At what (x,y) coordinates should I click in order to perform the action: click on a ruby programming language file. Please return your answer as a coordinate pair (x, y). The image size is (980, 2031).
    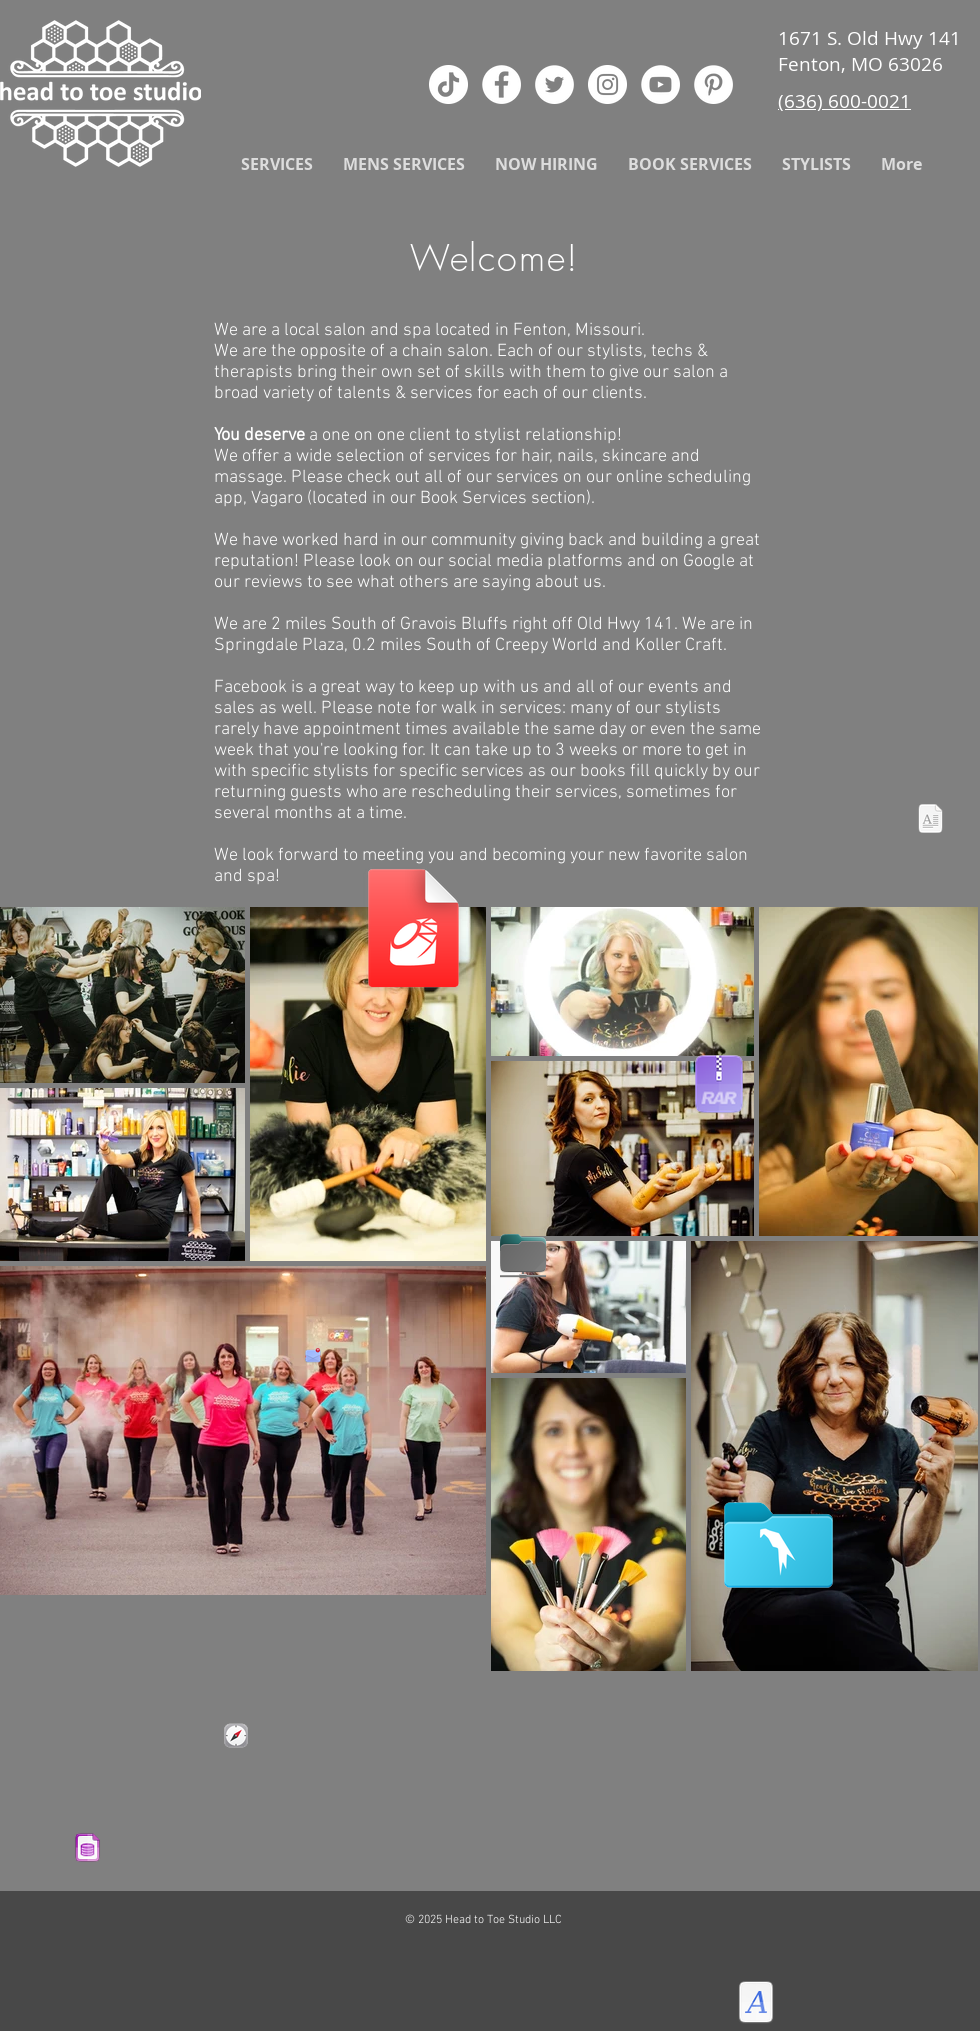
    Looking at the image, I should click on (413, 930).